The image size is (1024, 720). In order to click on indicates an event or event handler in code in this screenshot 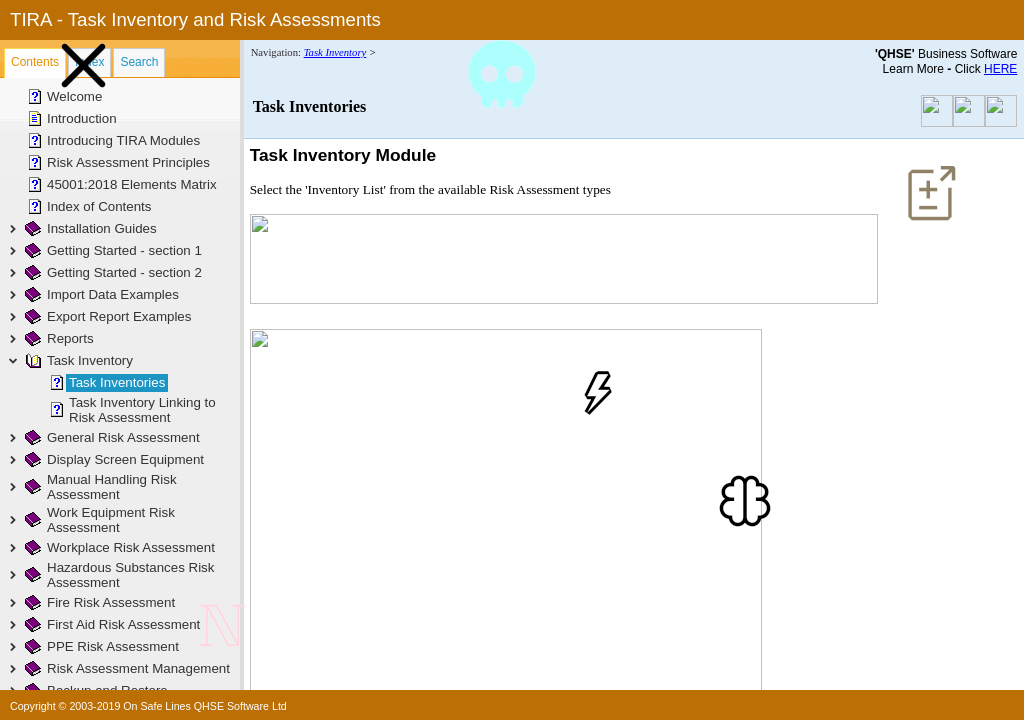, I will do `click(597, 393)`.